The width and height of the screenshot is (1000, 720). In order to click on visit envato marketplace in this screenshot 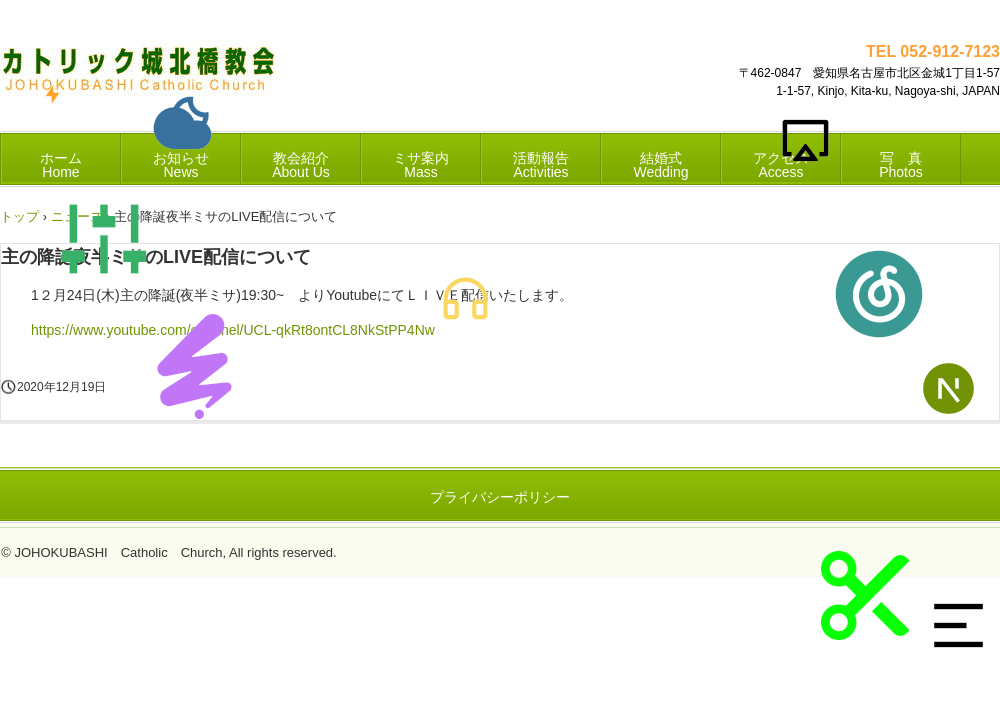, I will do `click(194, 366)`.